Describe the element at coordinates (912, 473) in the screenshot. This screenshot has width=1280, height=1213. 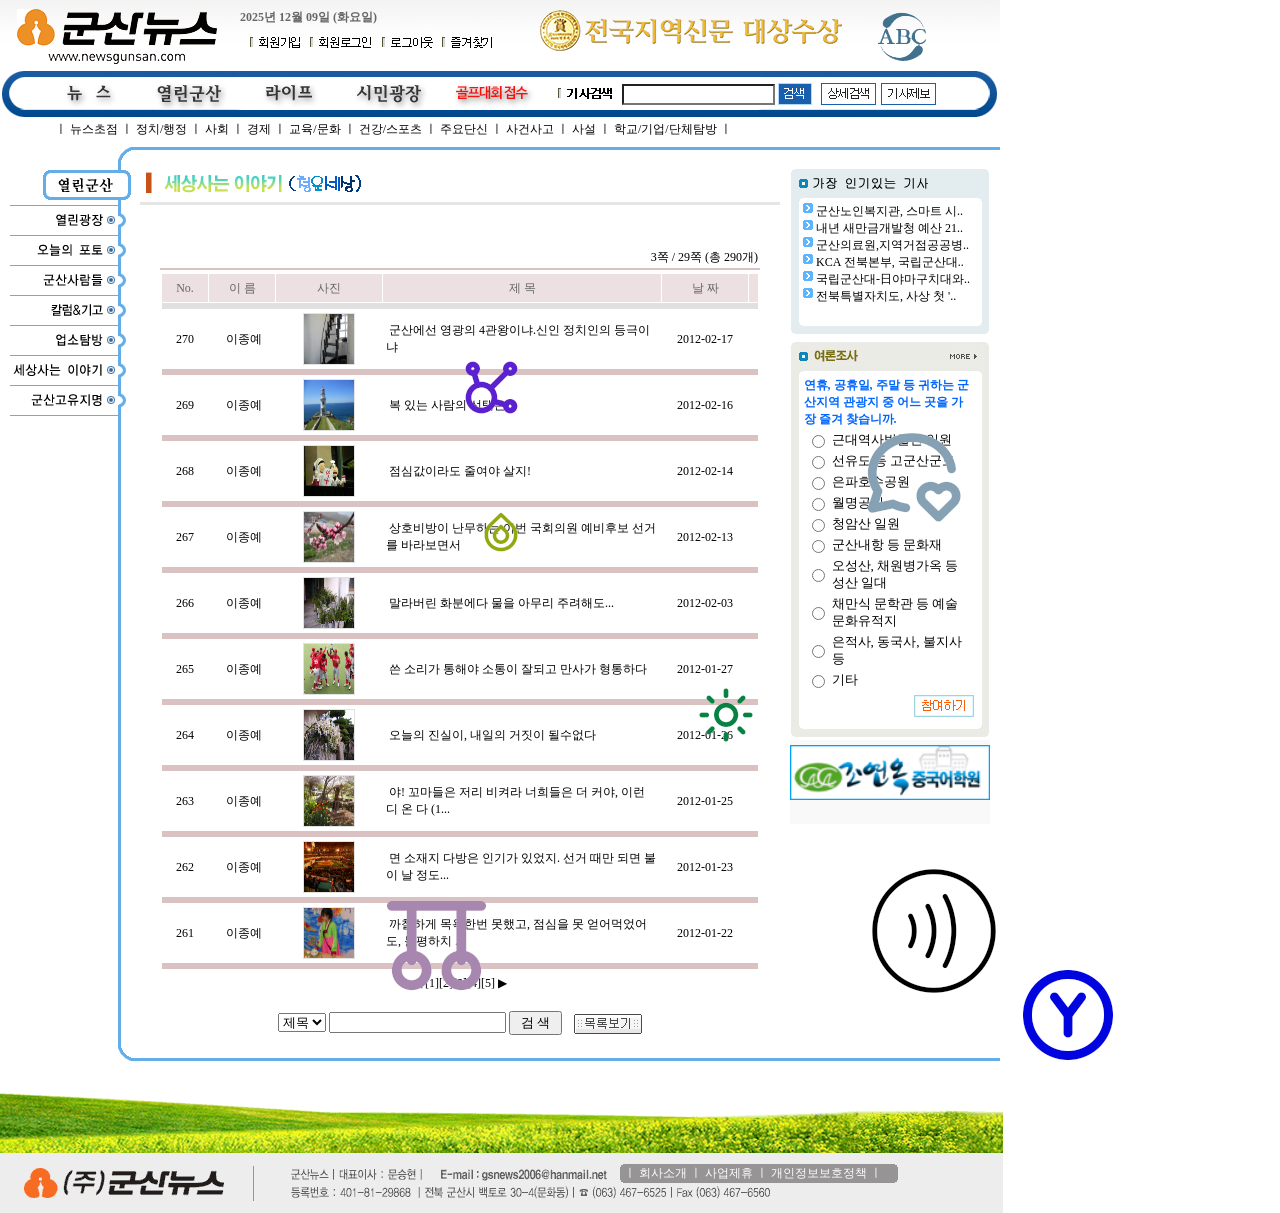
I see `view liked or favorited messages` at that location.